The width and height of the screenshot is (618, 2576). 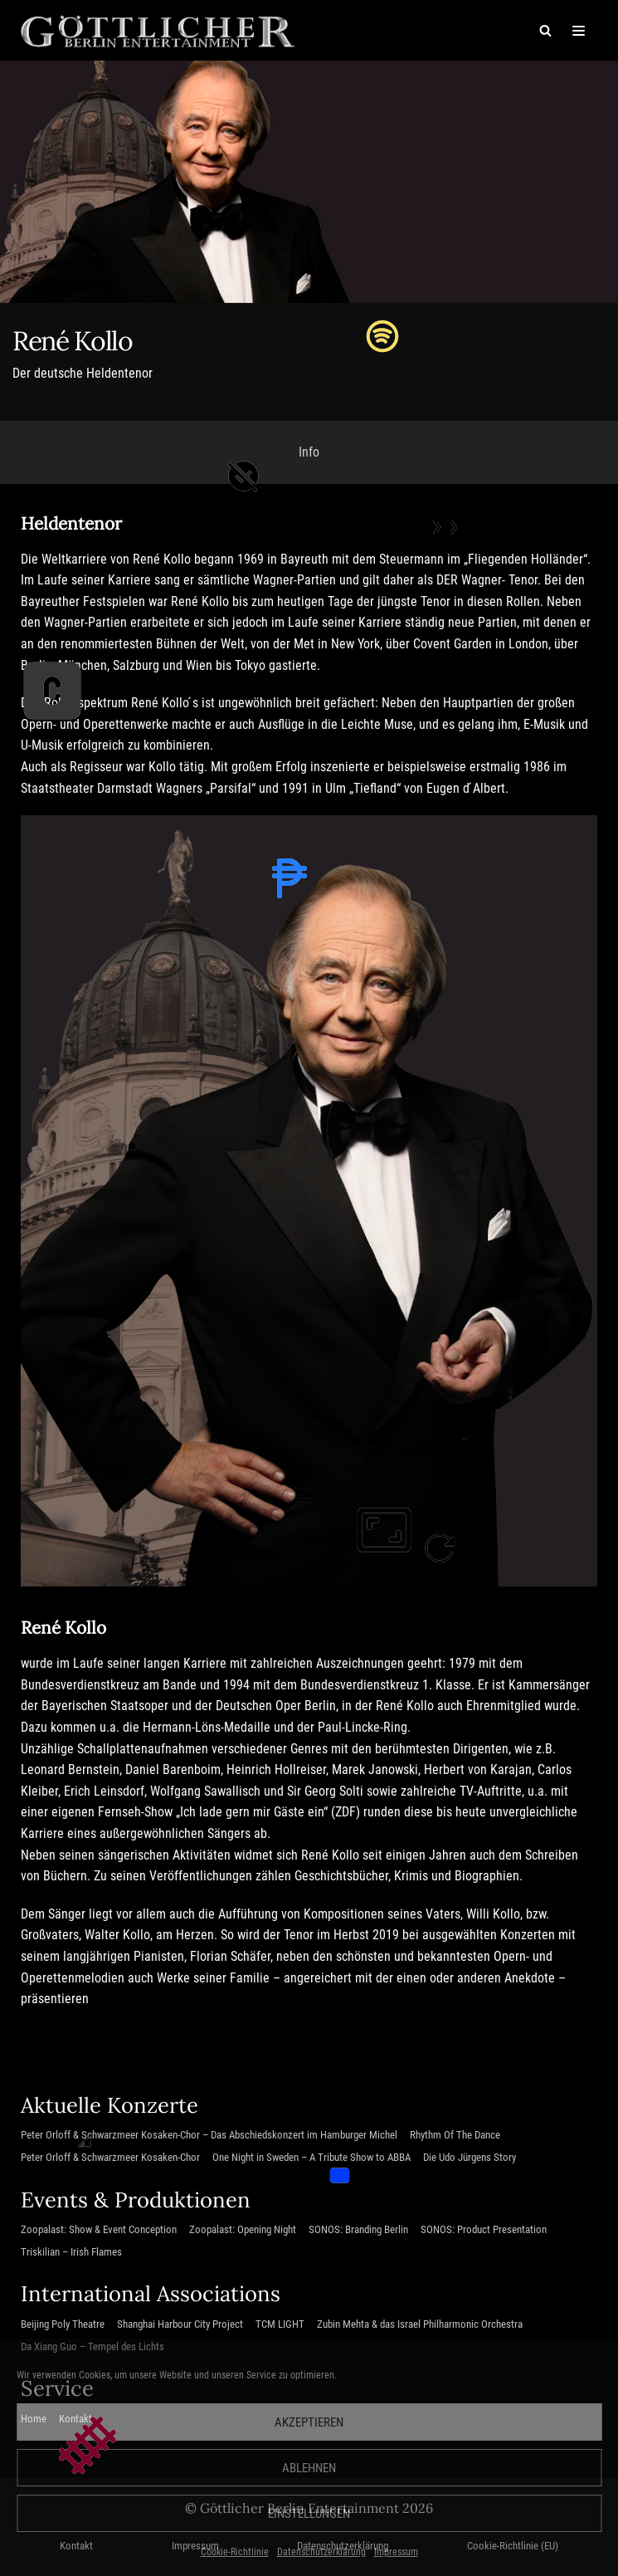 What do you see at coordinates (339, 2175) in the screenshot?
I see `set image crop to 7:5 aspect ratio` at bounding box center [339, 2175].